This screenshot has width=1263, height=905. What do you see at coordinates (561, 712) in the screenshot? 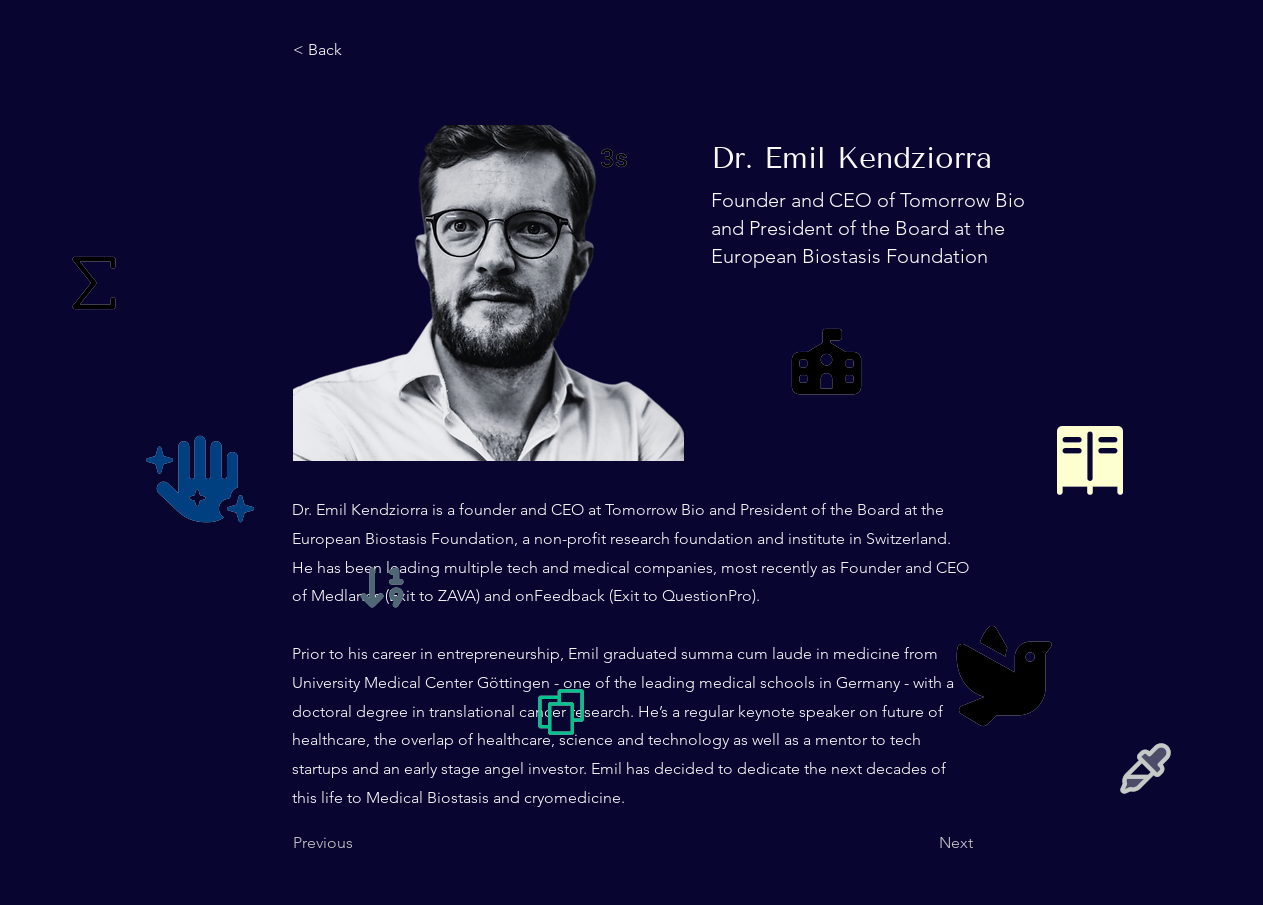
I see `view a collection of items` at bounding box center [561, 712].